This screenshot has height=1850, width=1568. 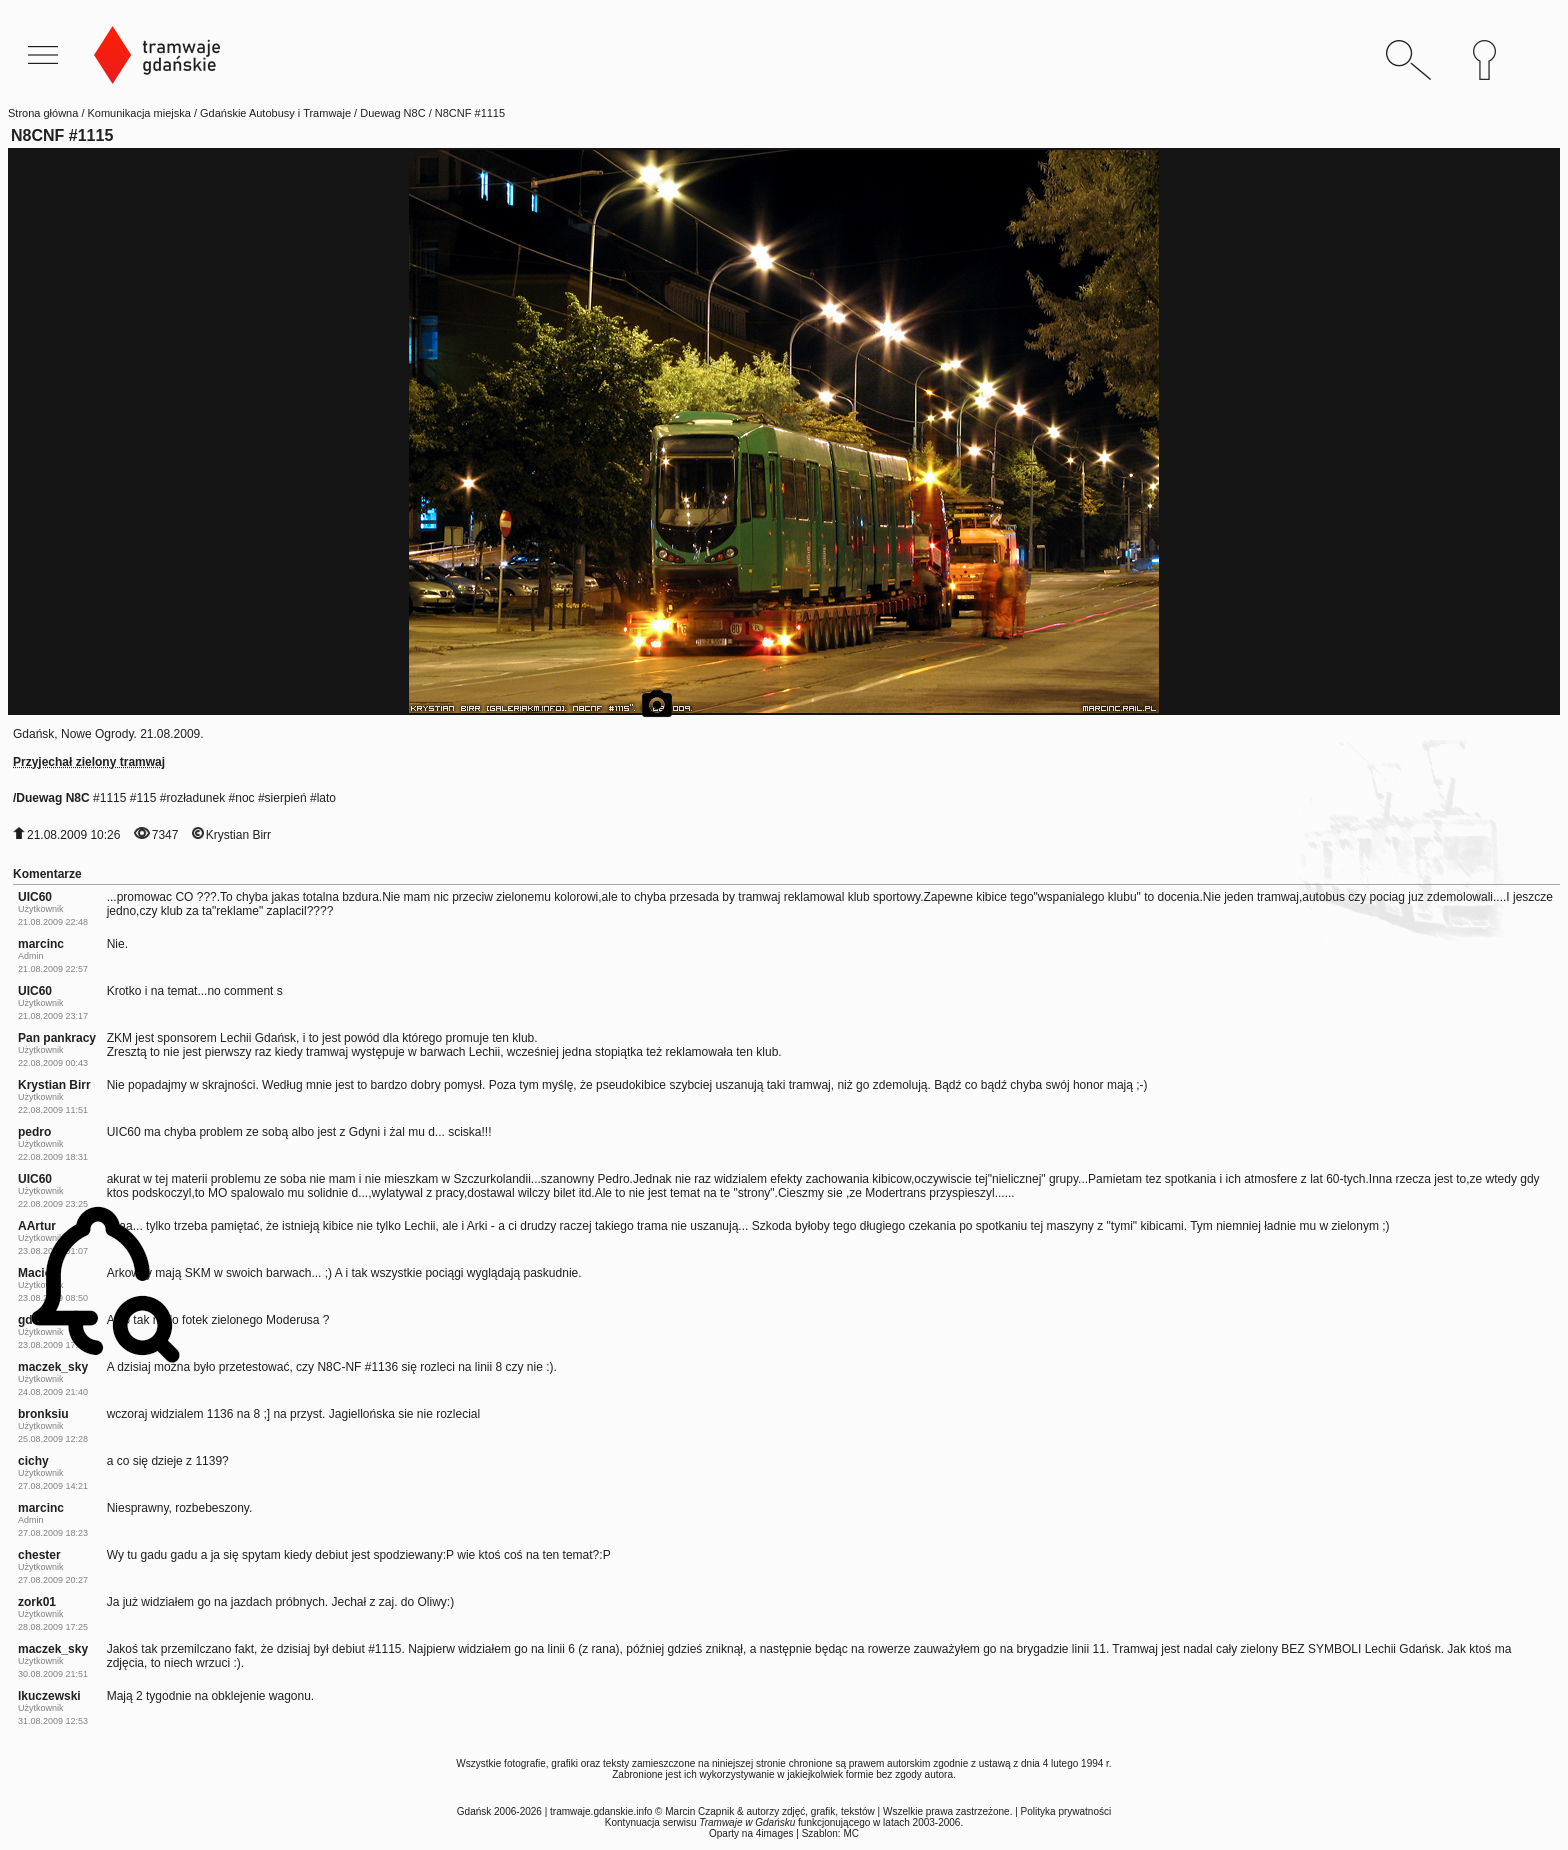 I want to click on take a photo, so click(x=657, y=705).